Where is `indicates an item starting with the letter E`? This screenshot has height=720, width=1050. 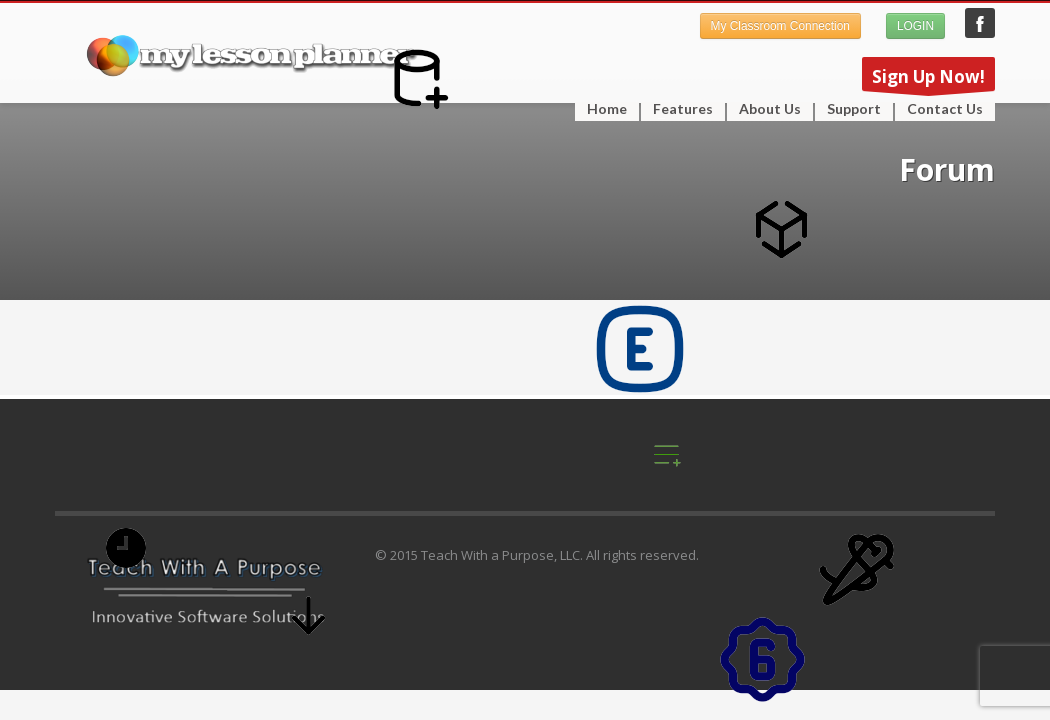 indicates an item starting with the letter E is located at coordinates (640, 349).